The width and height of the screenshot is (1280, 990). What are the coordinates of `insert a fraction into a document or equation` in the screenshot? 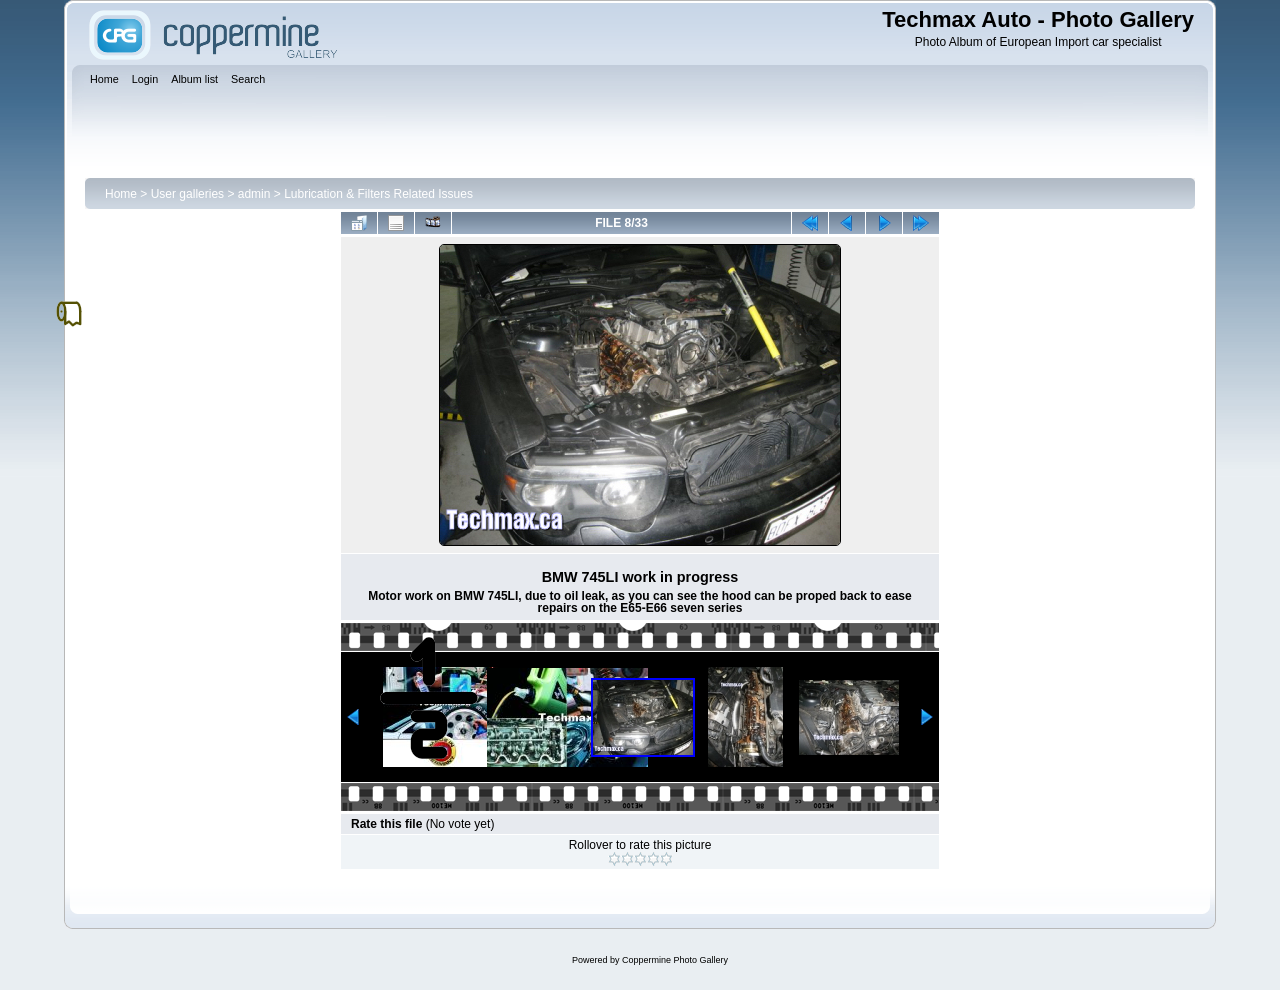 It's located at (429, 698).